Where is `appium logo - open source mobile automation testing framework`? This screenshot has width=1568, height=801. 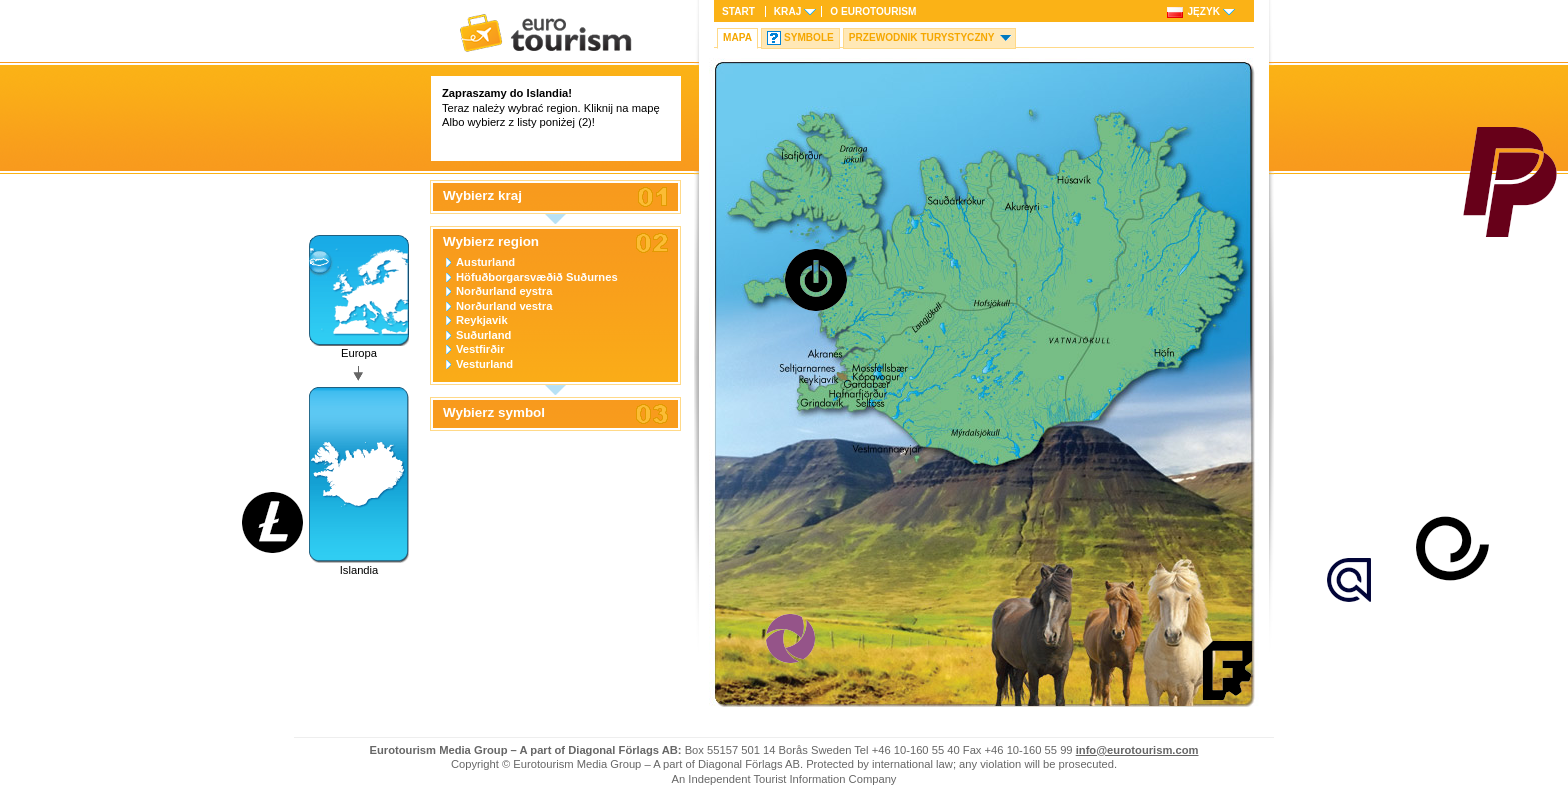 appium logo - open source mobile automation testing framework is located at coordinates (790, 638).